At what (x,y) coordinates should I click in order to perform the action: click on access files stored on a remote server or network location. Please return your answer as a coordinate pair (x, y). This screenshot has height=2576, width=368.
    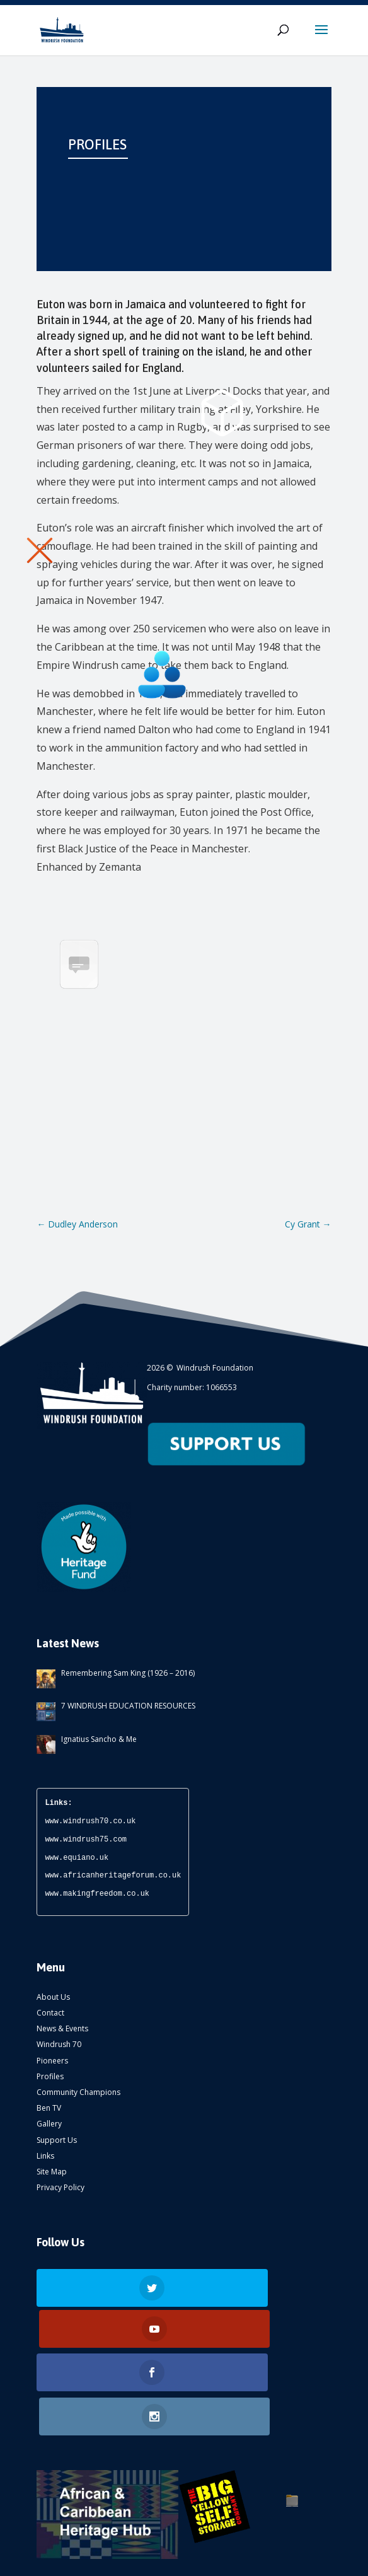
    Looking at the image, I should click on (292, 2500).